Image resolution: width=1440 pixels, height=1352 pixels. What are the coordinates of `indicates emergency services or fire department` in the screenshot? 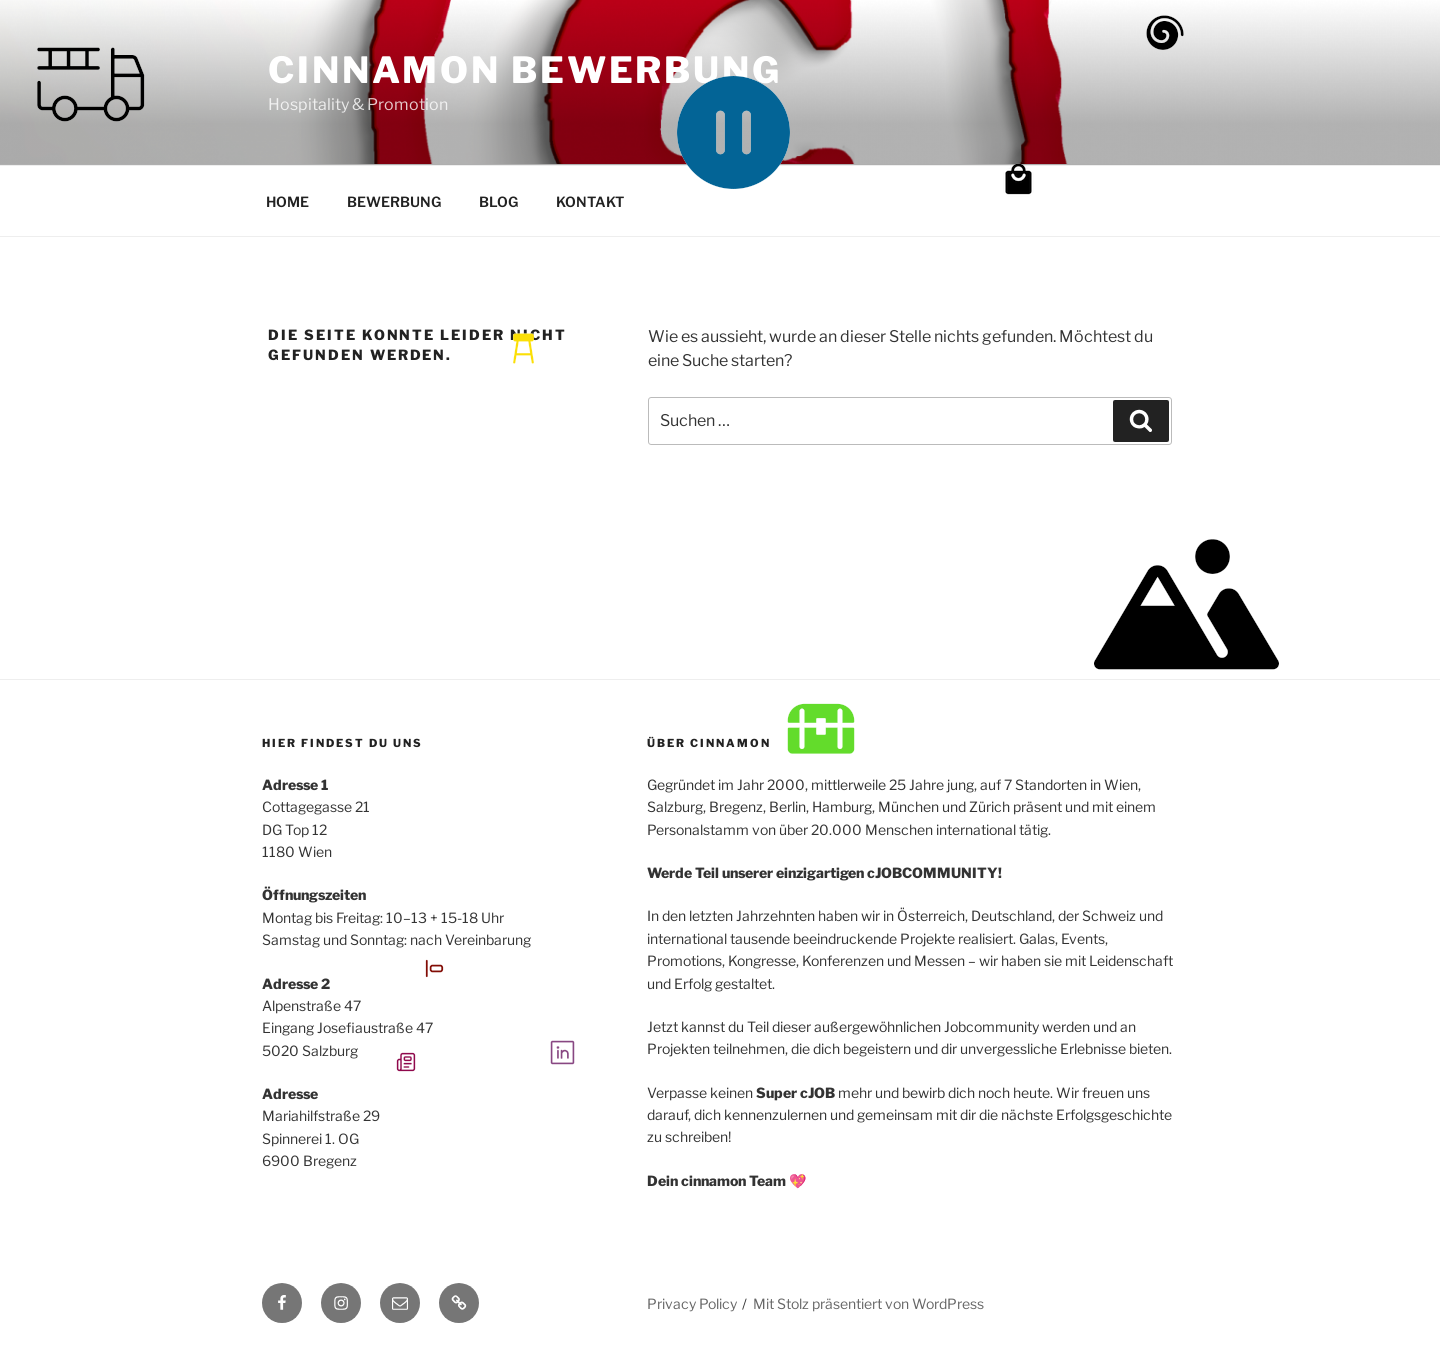 It's located at (87, 79).